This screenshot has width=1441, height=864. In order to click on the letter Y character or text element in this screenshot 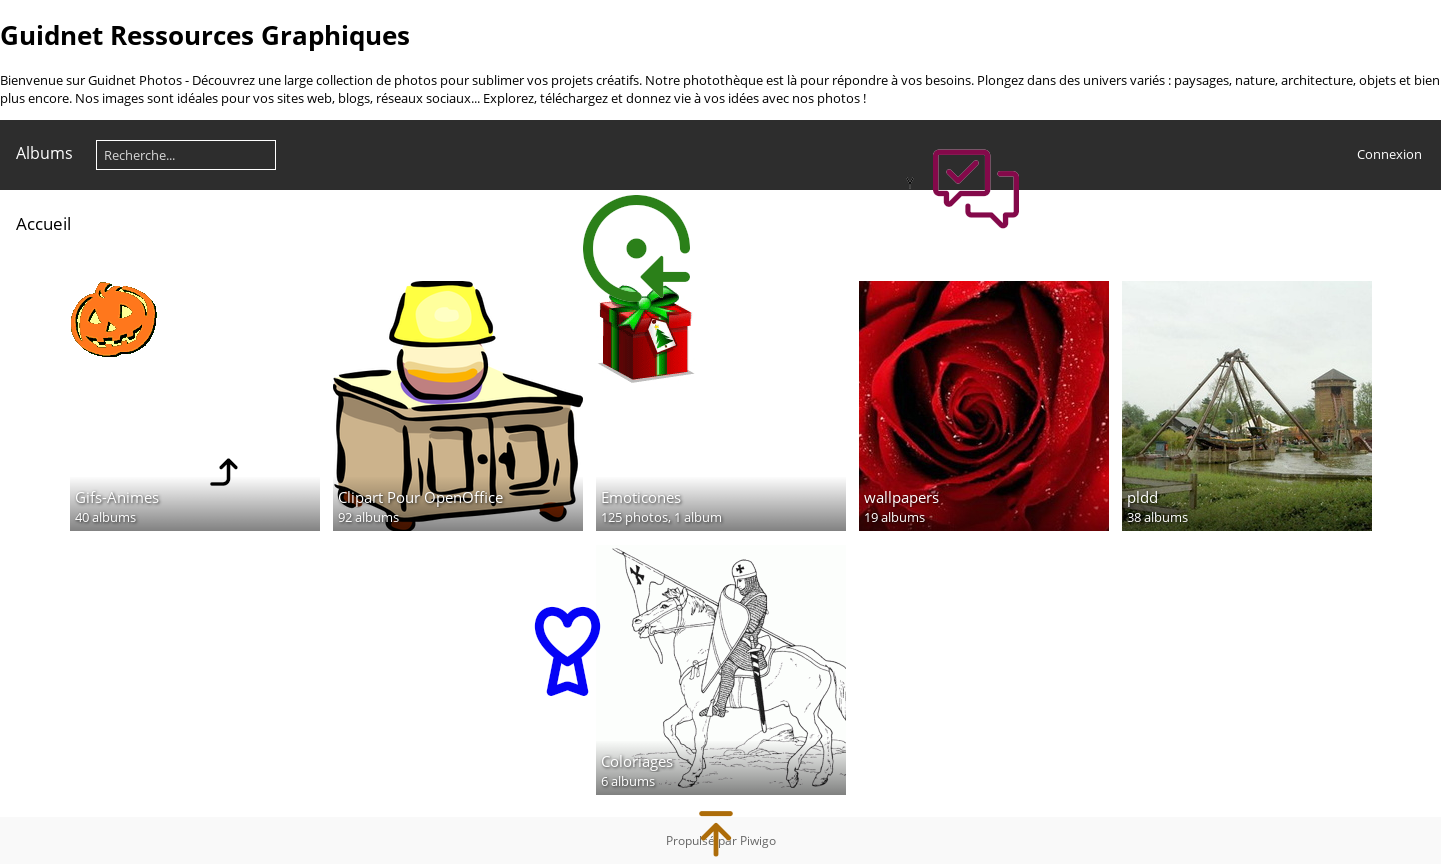, I will do `click(910, 183)`.